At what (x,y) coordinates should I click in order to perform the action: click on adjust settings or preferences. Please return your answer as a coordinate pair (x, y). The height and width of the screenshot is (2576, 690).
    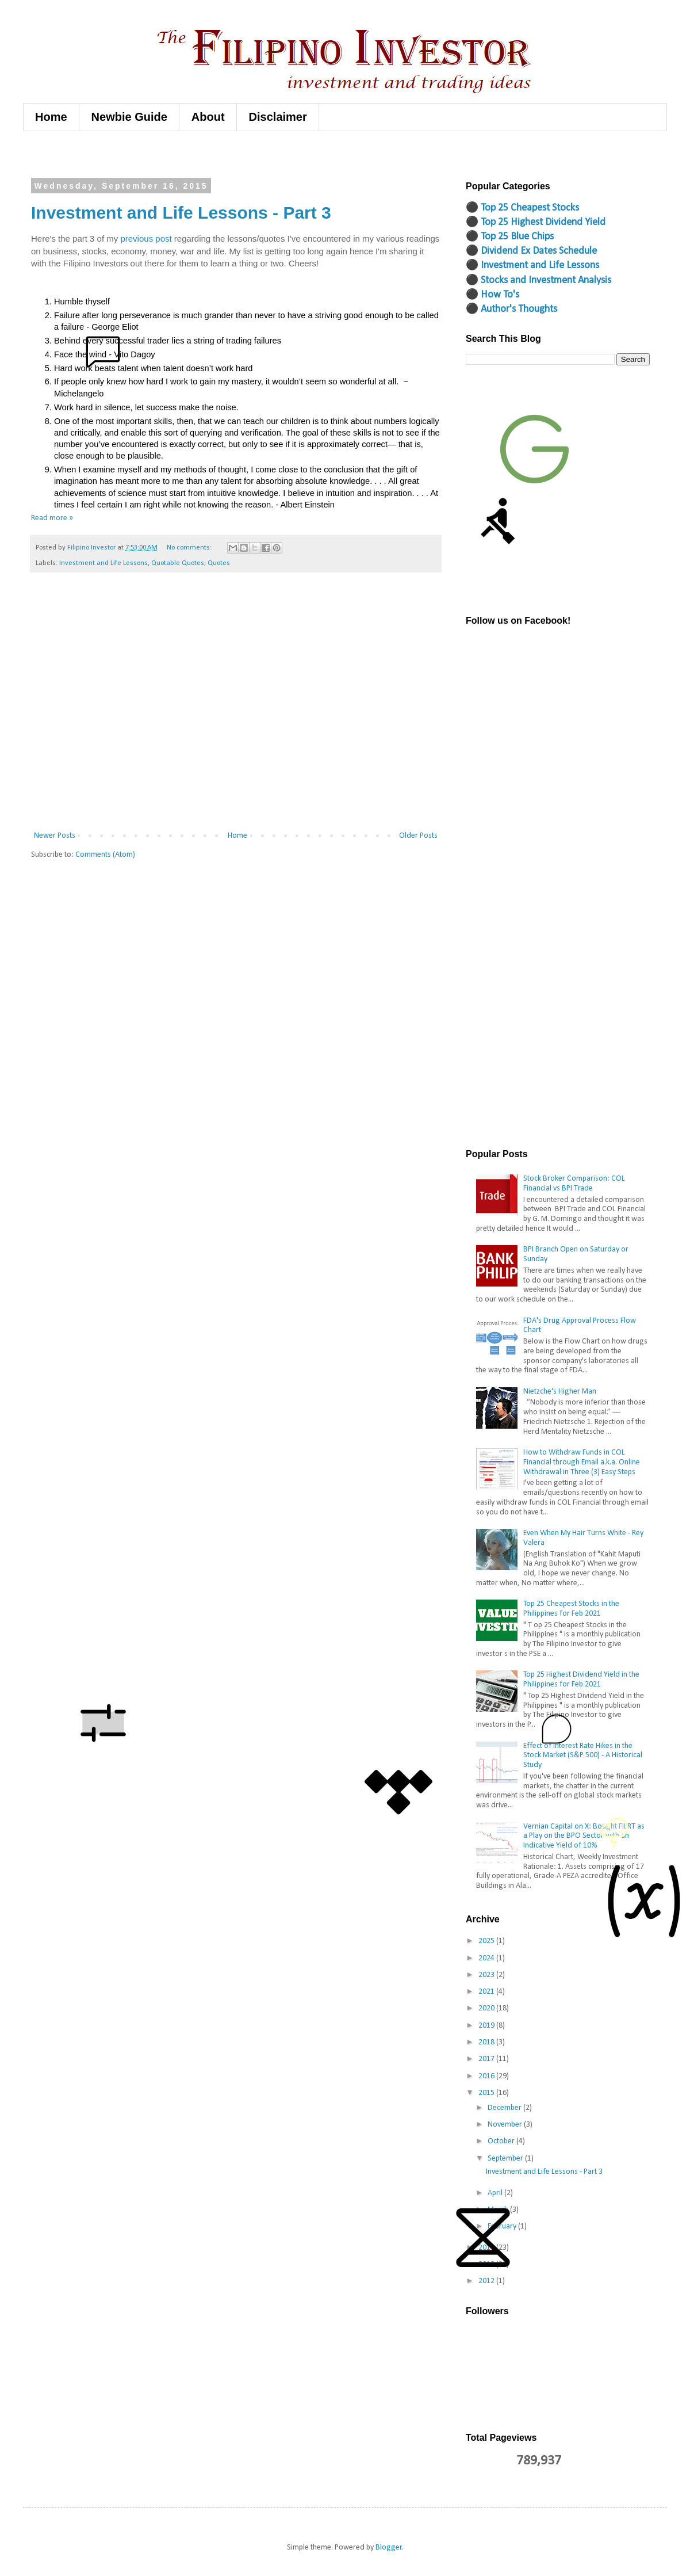
    Looking at the image, I should click on (103, 1723).